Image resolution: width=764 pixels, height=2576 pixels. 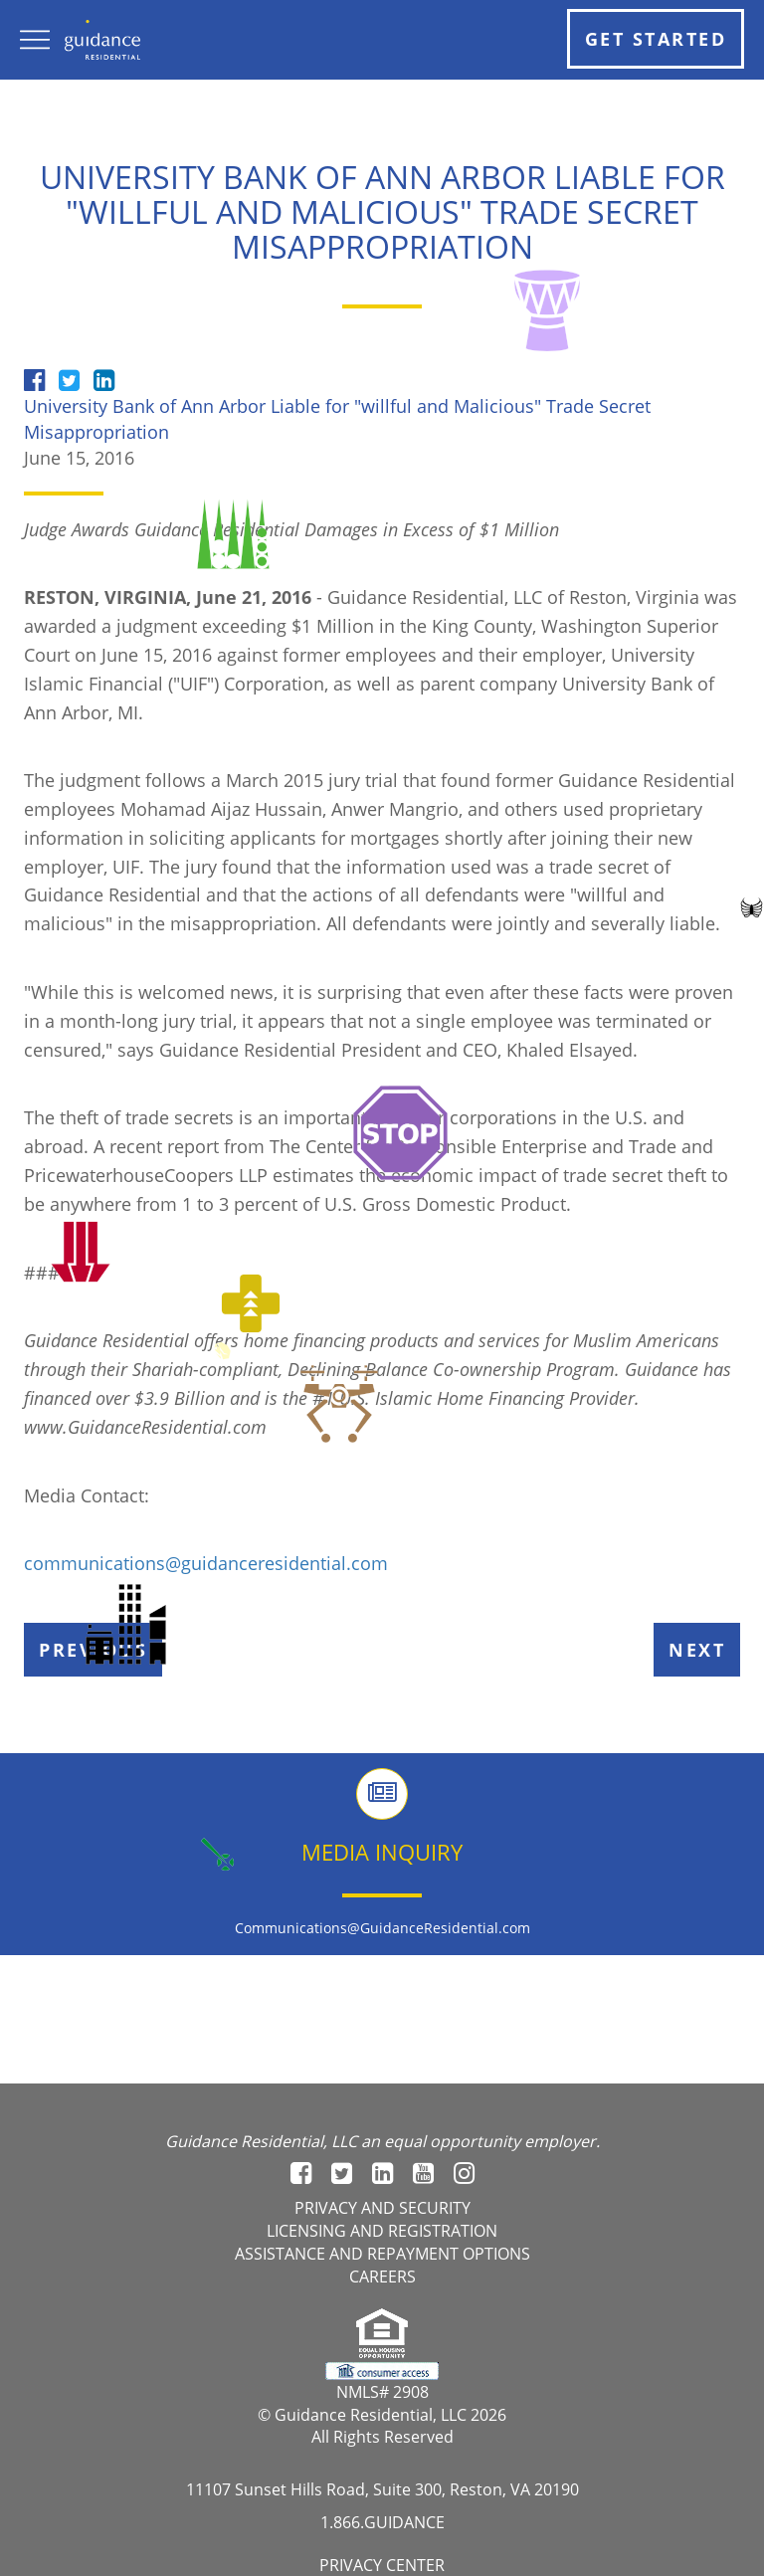 I want to click on represents a rock or stone resource in a game, so click(x=222, y=1350).